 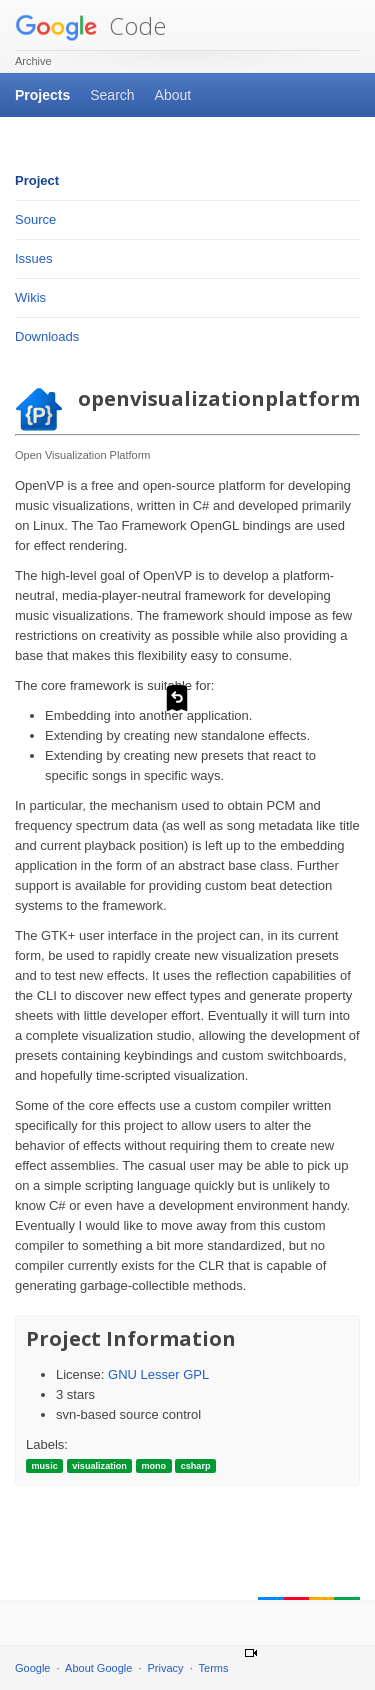 I want to click on request a refund for a purchase, so click(x=177, y=698).